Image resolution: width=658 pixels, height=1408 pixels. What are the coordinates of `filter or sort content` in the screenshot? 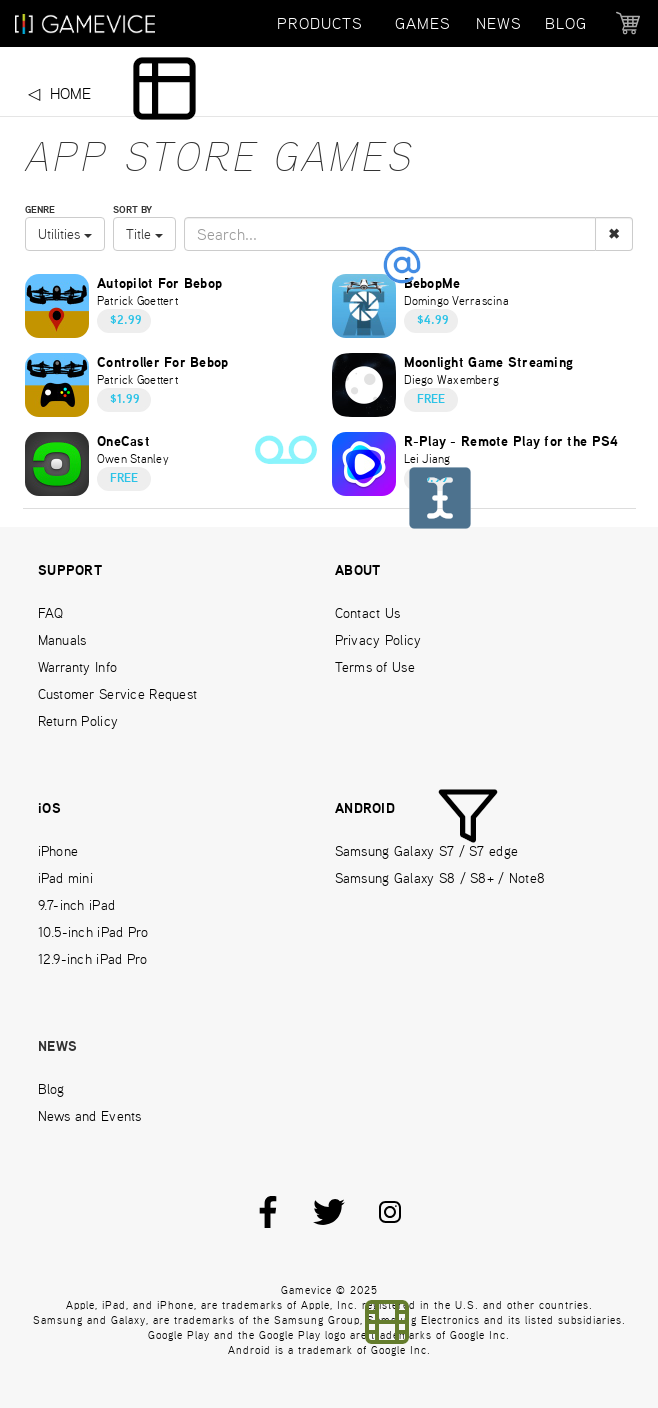 It's located at (468, 816).